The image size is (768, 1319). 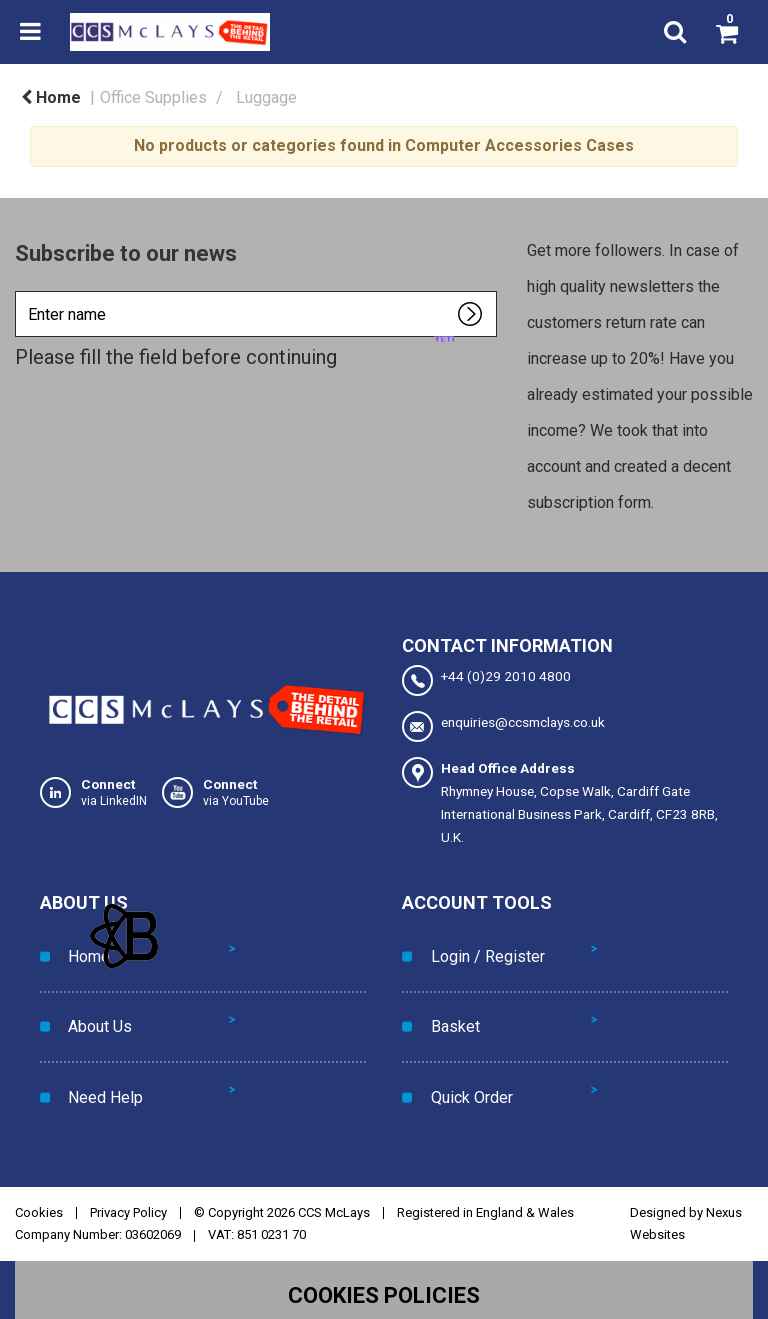 What do you see at coordinates (124, 936) in the screenshot?
I see `react-bootstrap framework logo` at bounding box center [124, 936].